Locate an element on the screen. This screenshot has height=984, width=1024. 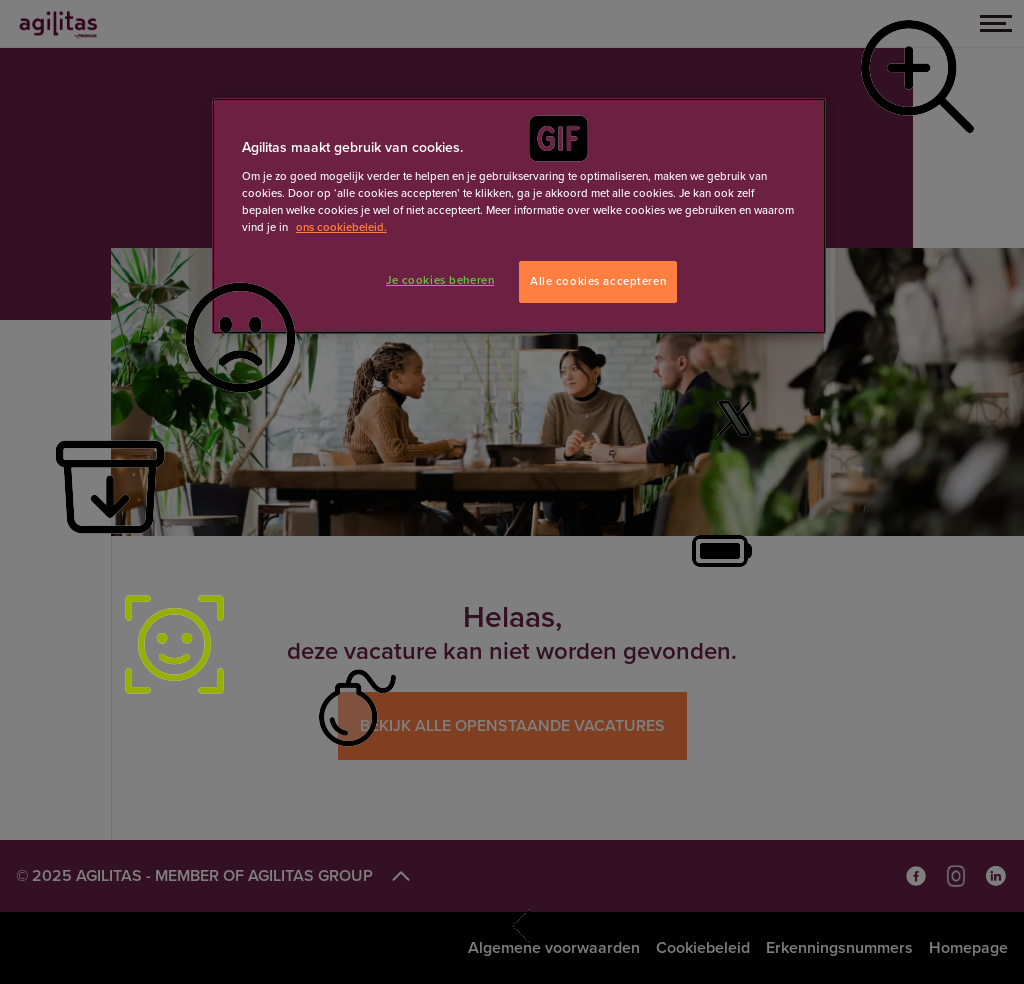
archive or move item to storage is located at coordinates (110, 487).